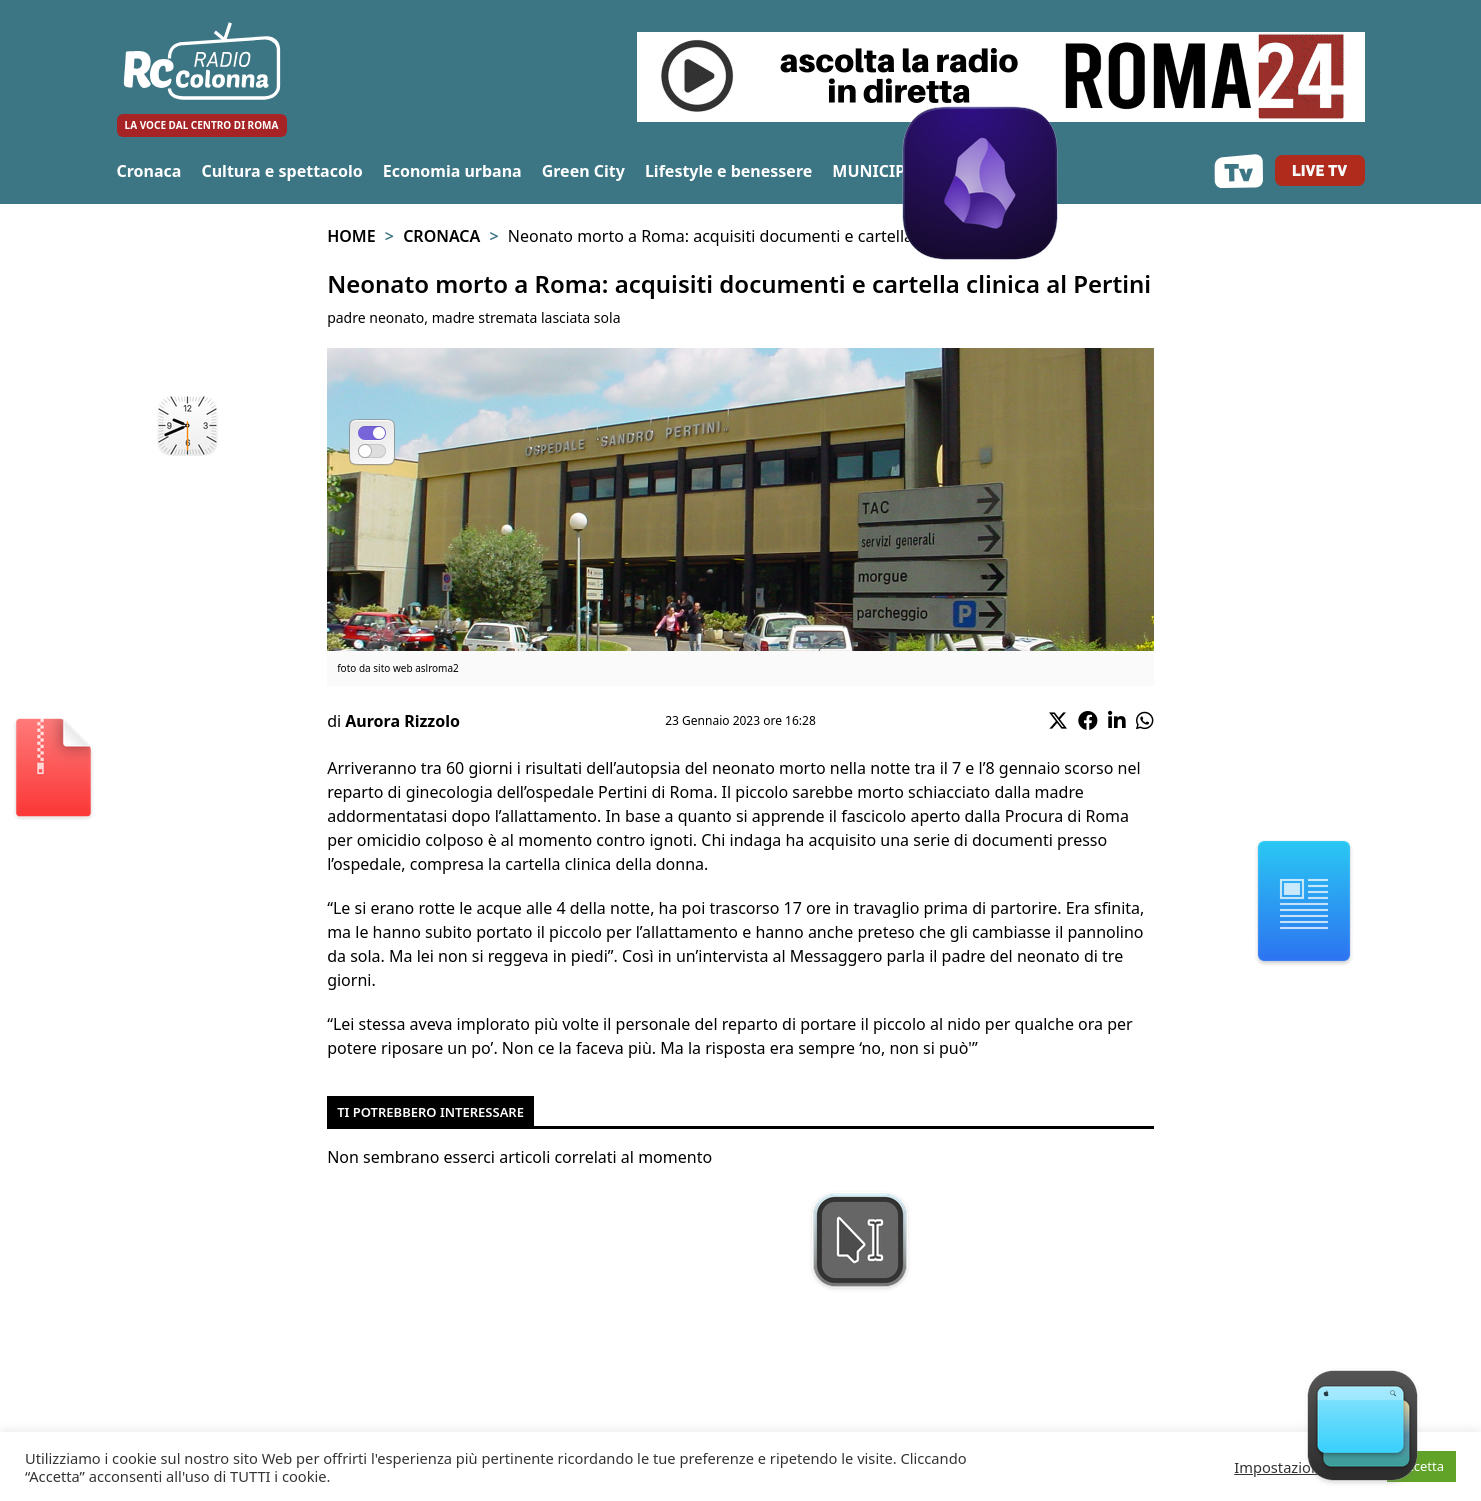 The width and height of the screenshot is (1481, 1501). What do you see at coordinates (1362, 1425) in the screenshot?
I see `open window management settings` at bounding box center [1362, 1425].